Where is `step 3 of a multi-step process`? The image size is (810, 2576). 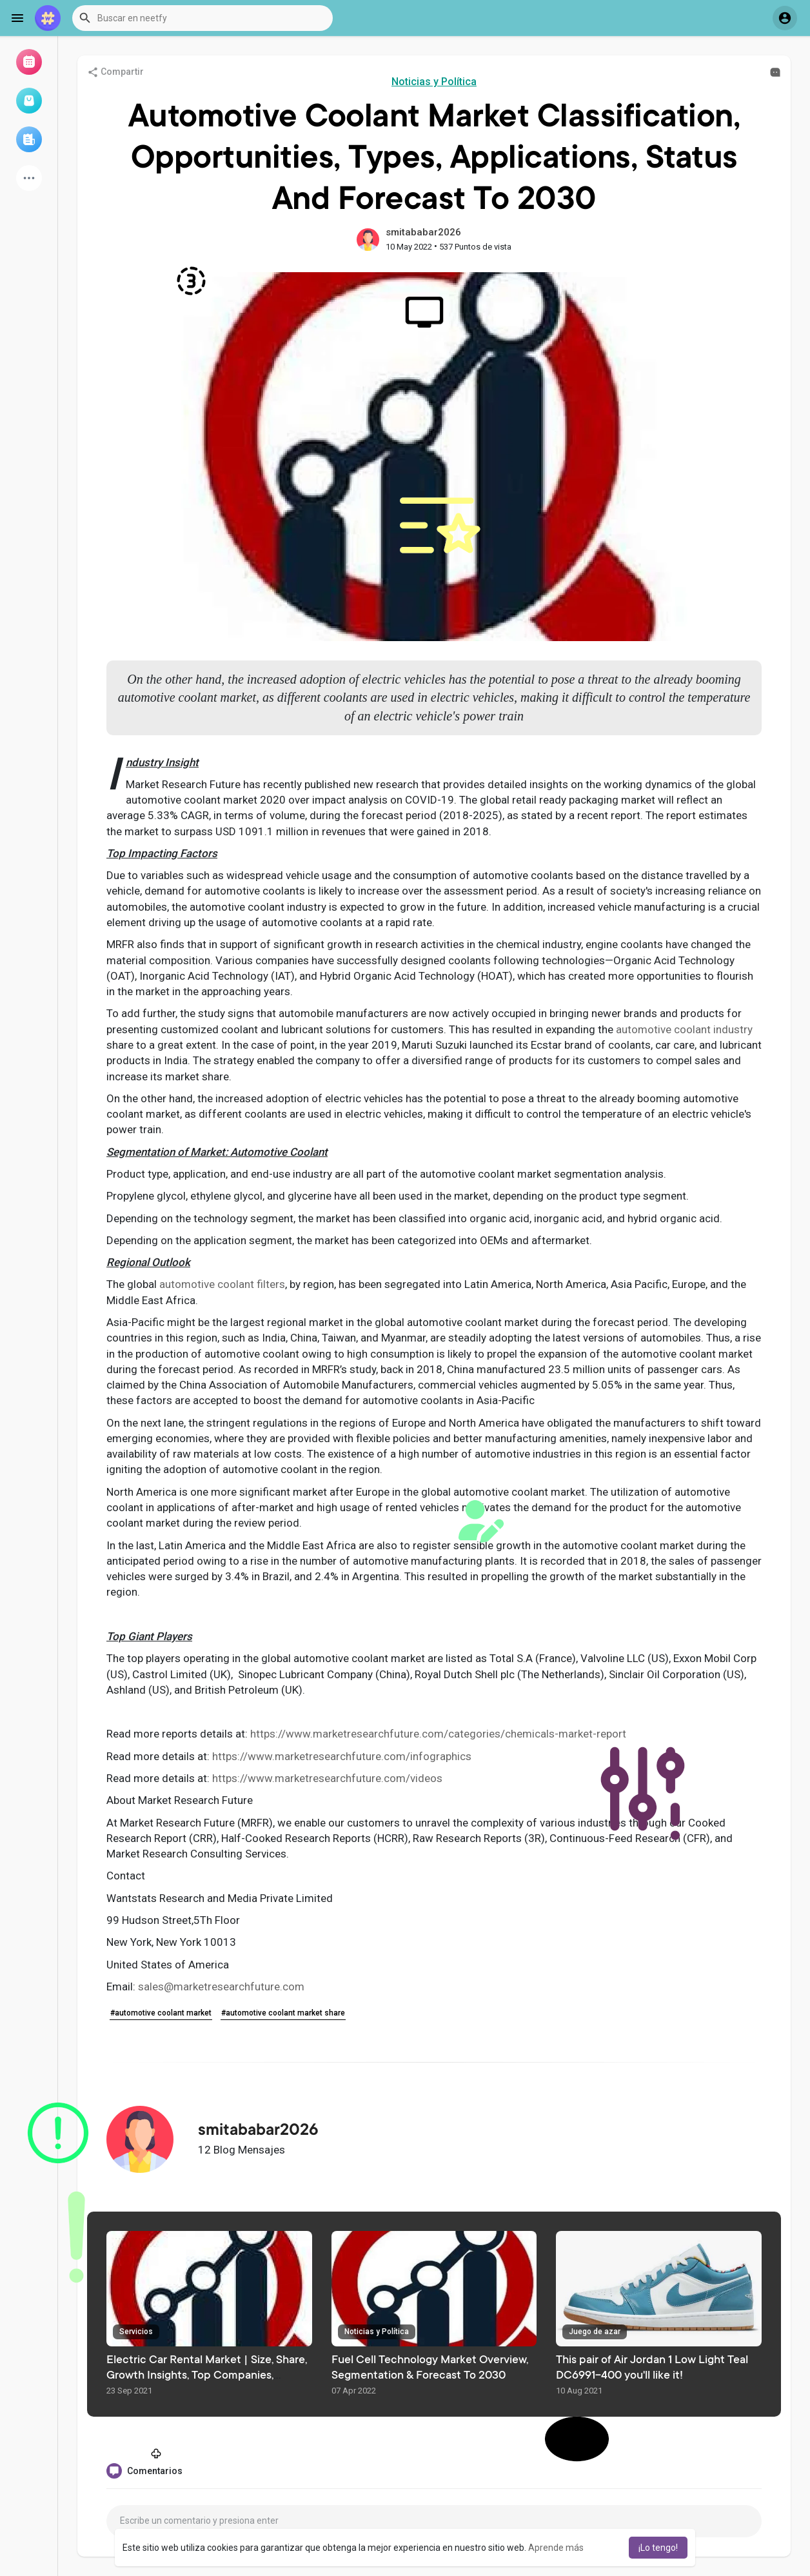
step 3 of a multi-step process is located at coordinates (191, 281).